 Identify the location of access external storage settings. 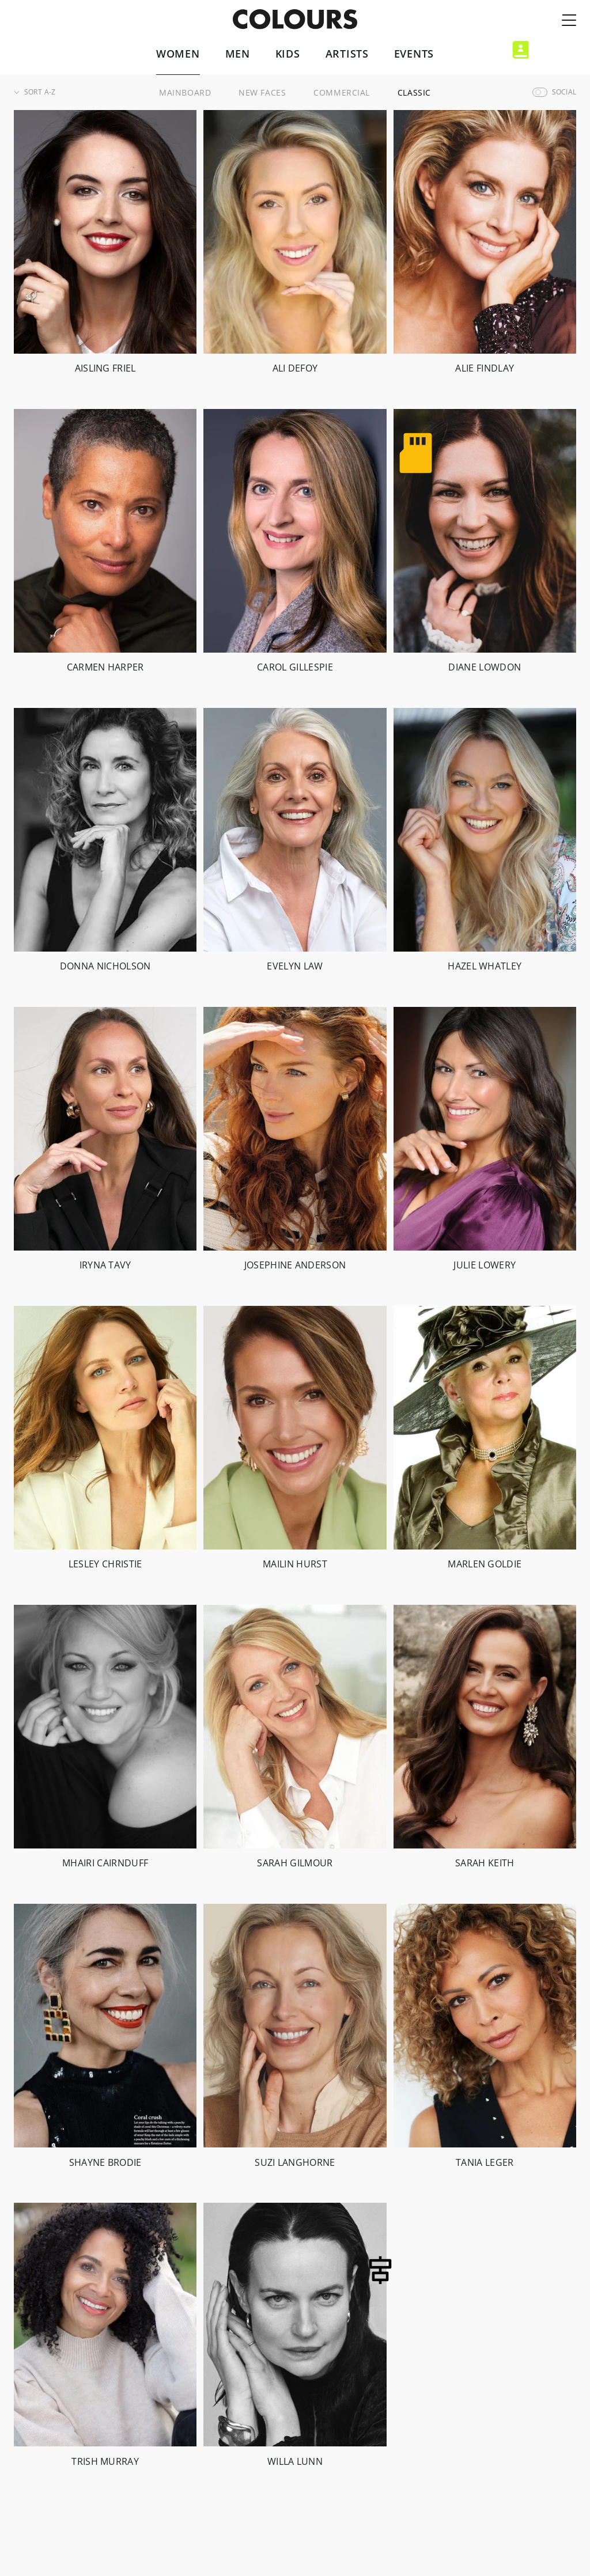
(415, 453).